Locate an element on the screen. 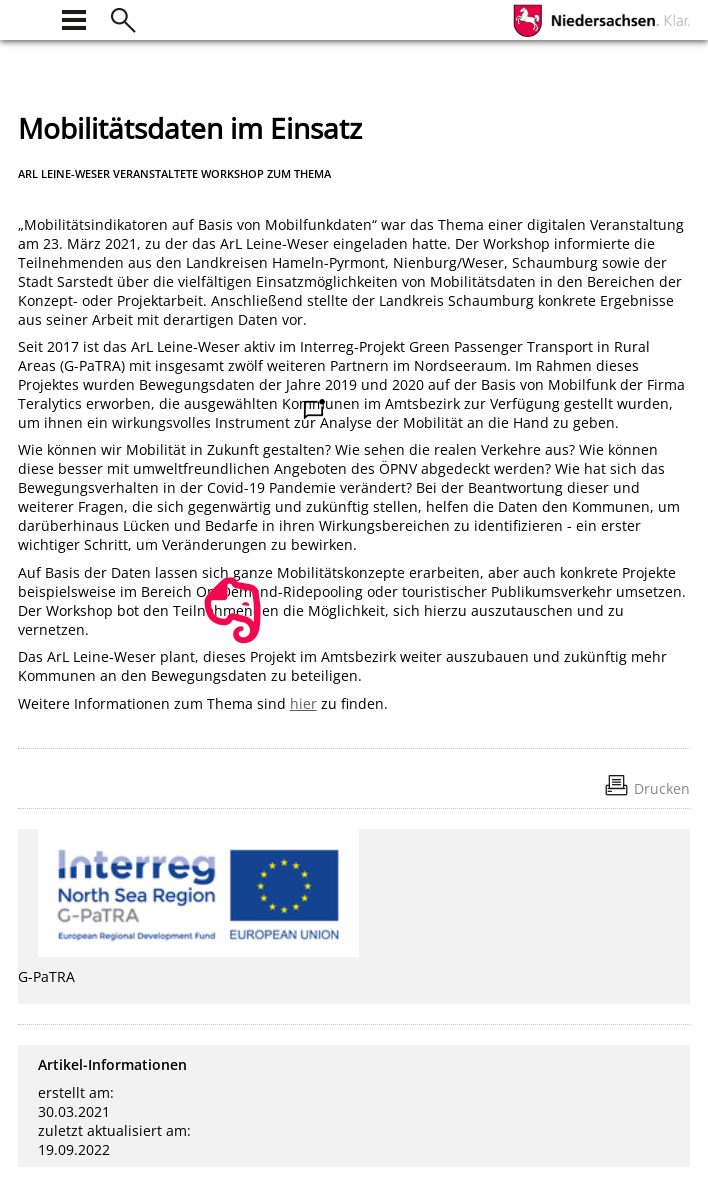 The height and width of the screenshot is (1187, 708). open Evernote app is located at coordinates (232, 608).